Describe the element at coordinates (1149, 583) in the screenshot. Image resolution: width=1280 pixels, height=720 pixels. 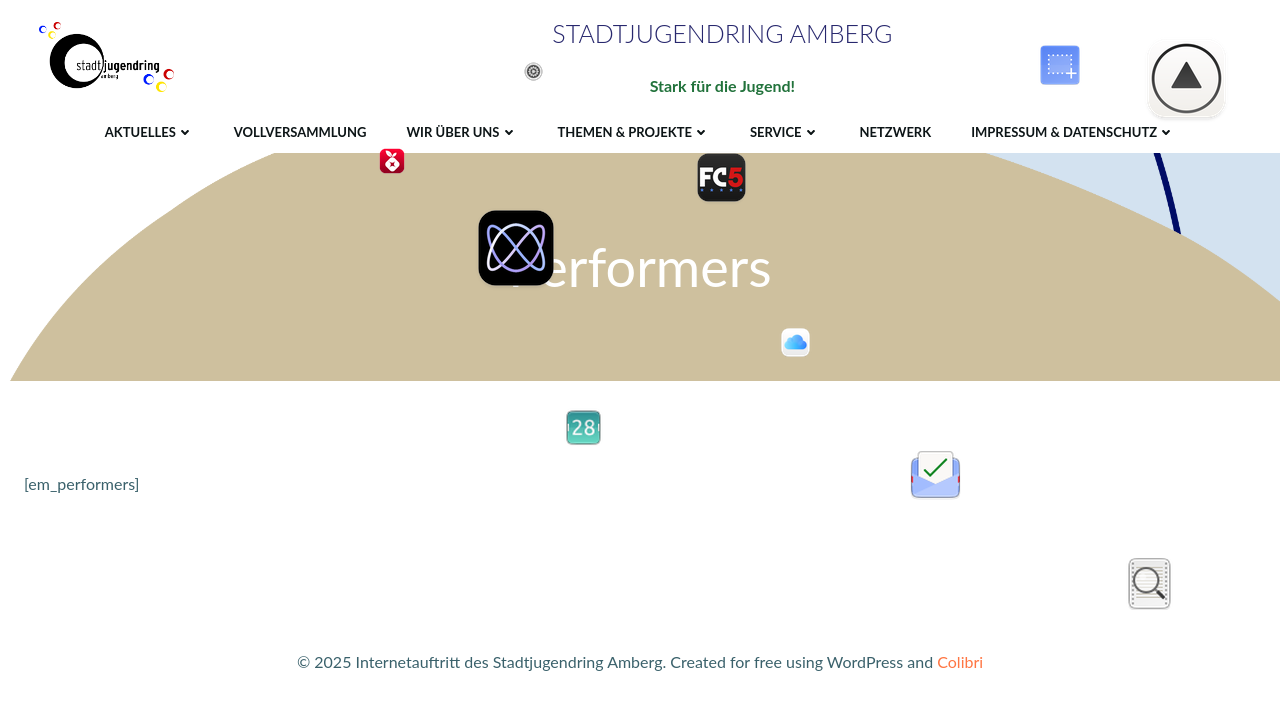
I see `open system log viewer` at that location.